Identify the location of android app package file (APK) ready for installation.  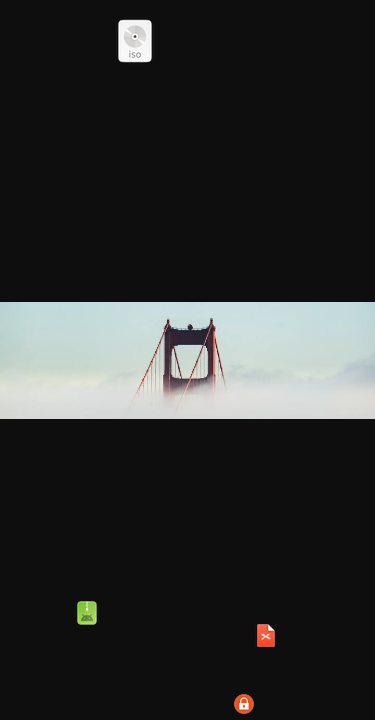
(87, 613).